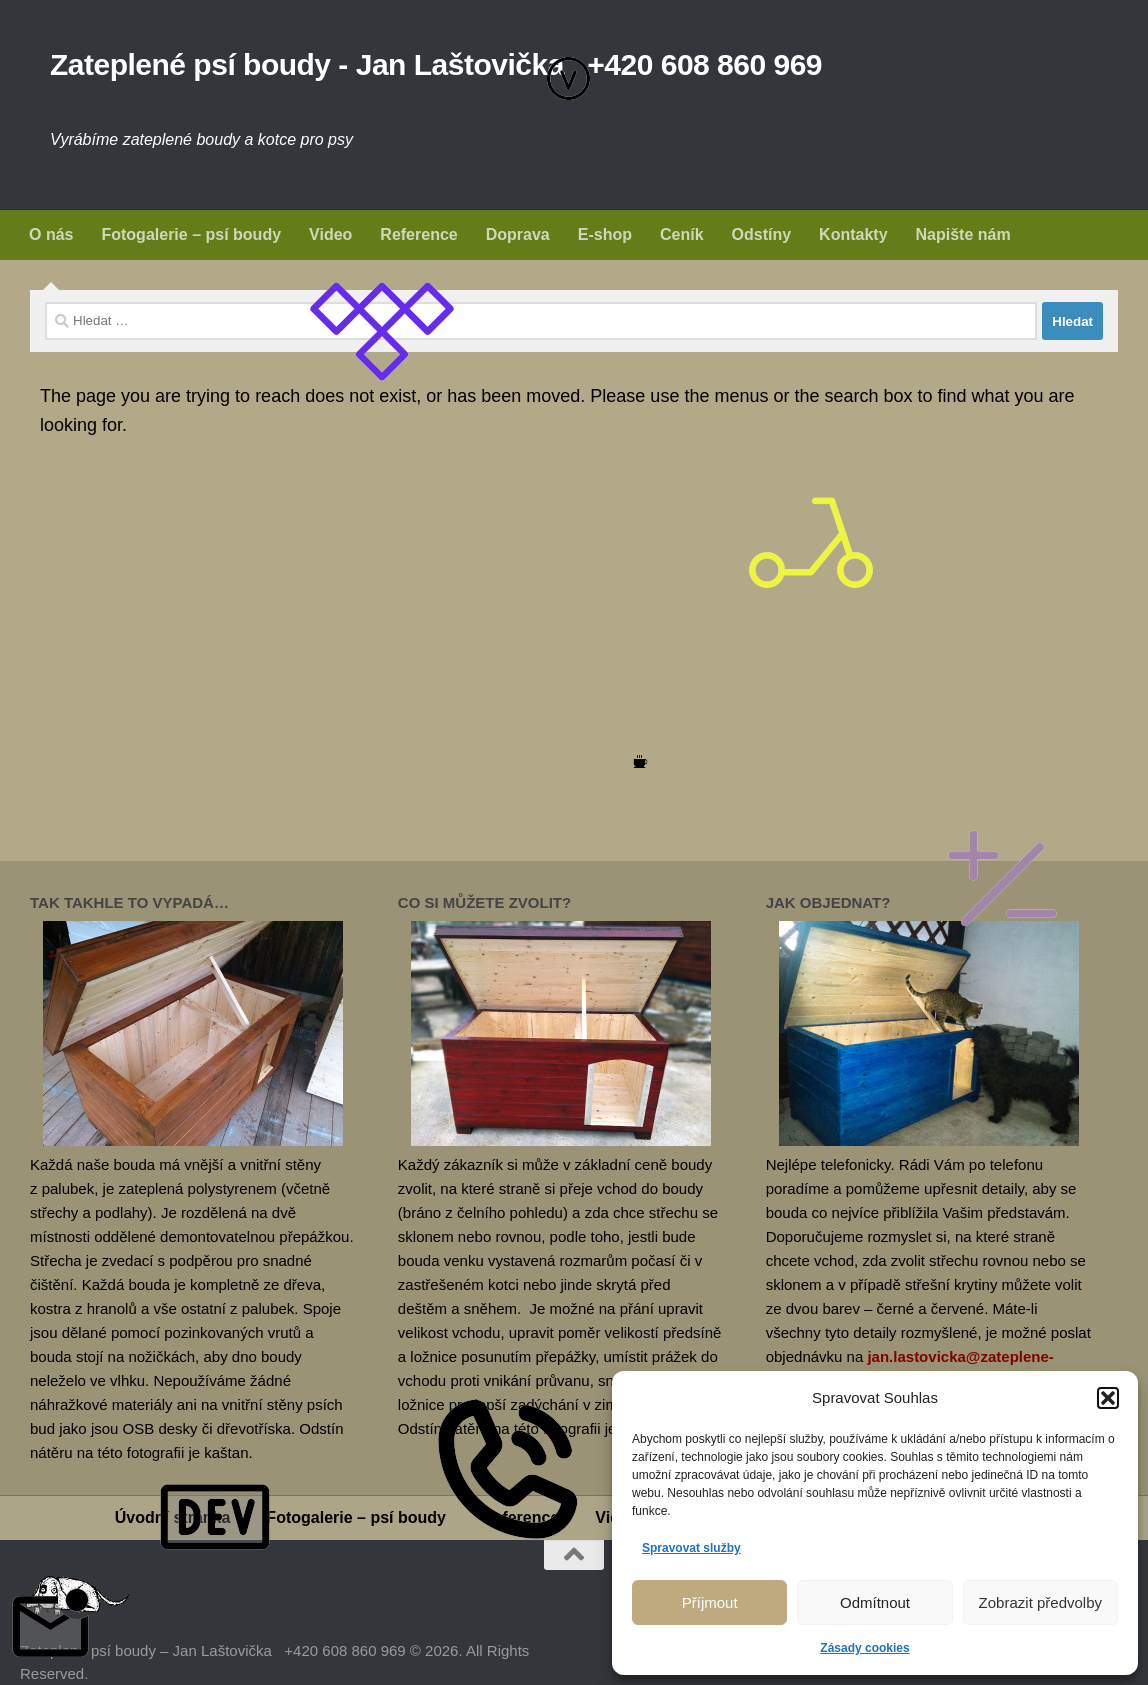 This screenshot has height=1685, width=1148. I want to click on indicates a verified status or checkmark alternative, so click(568, 78).